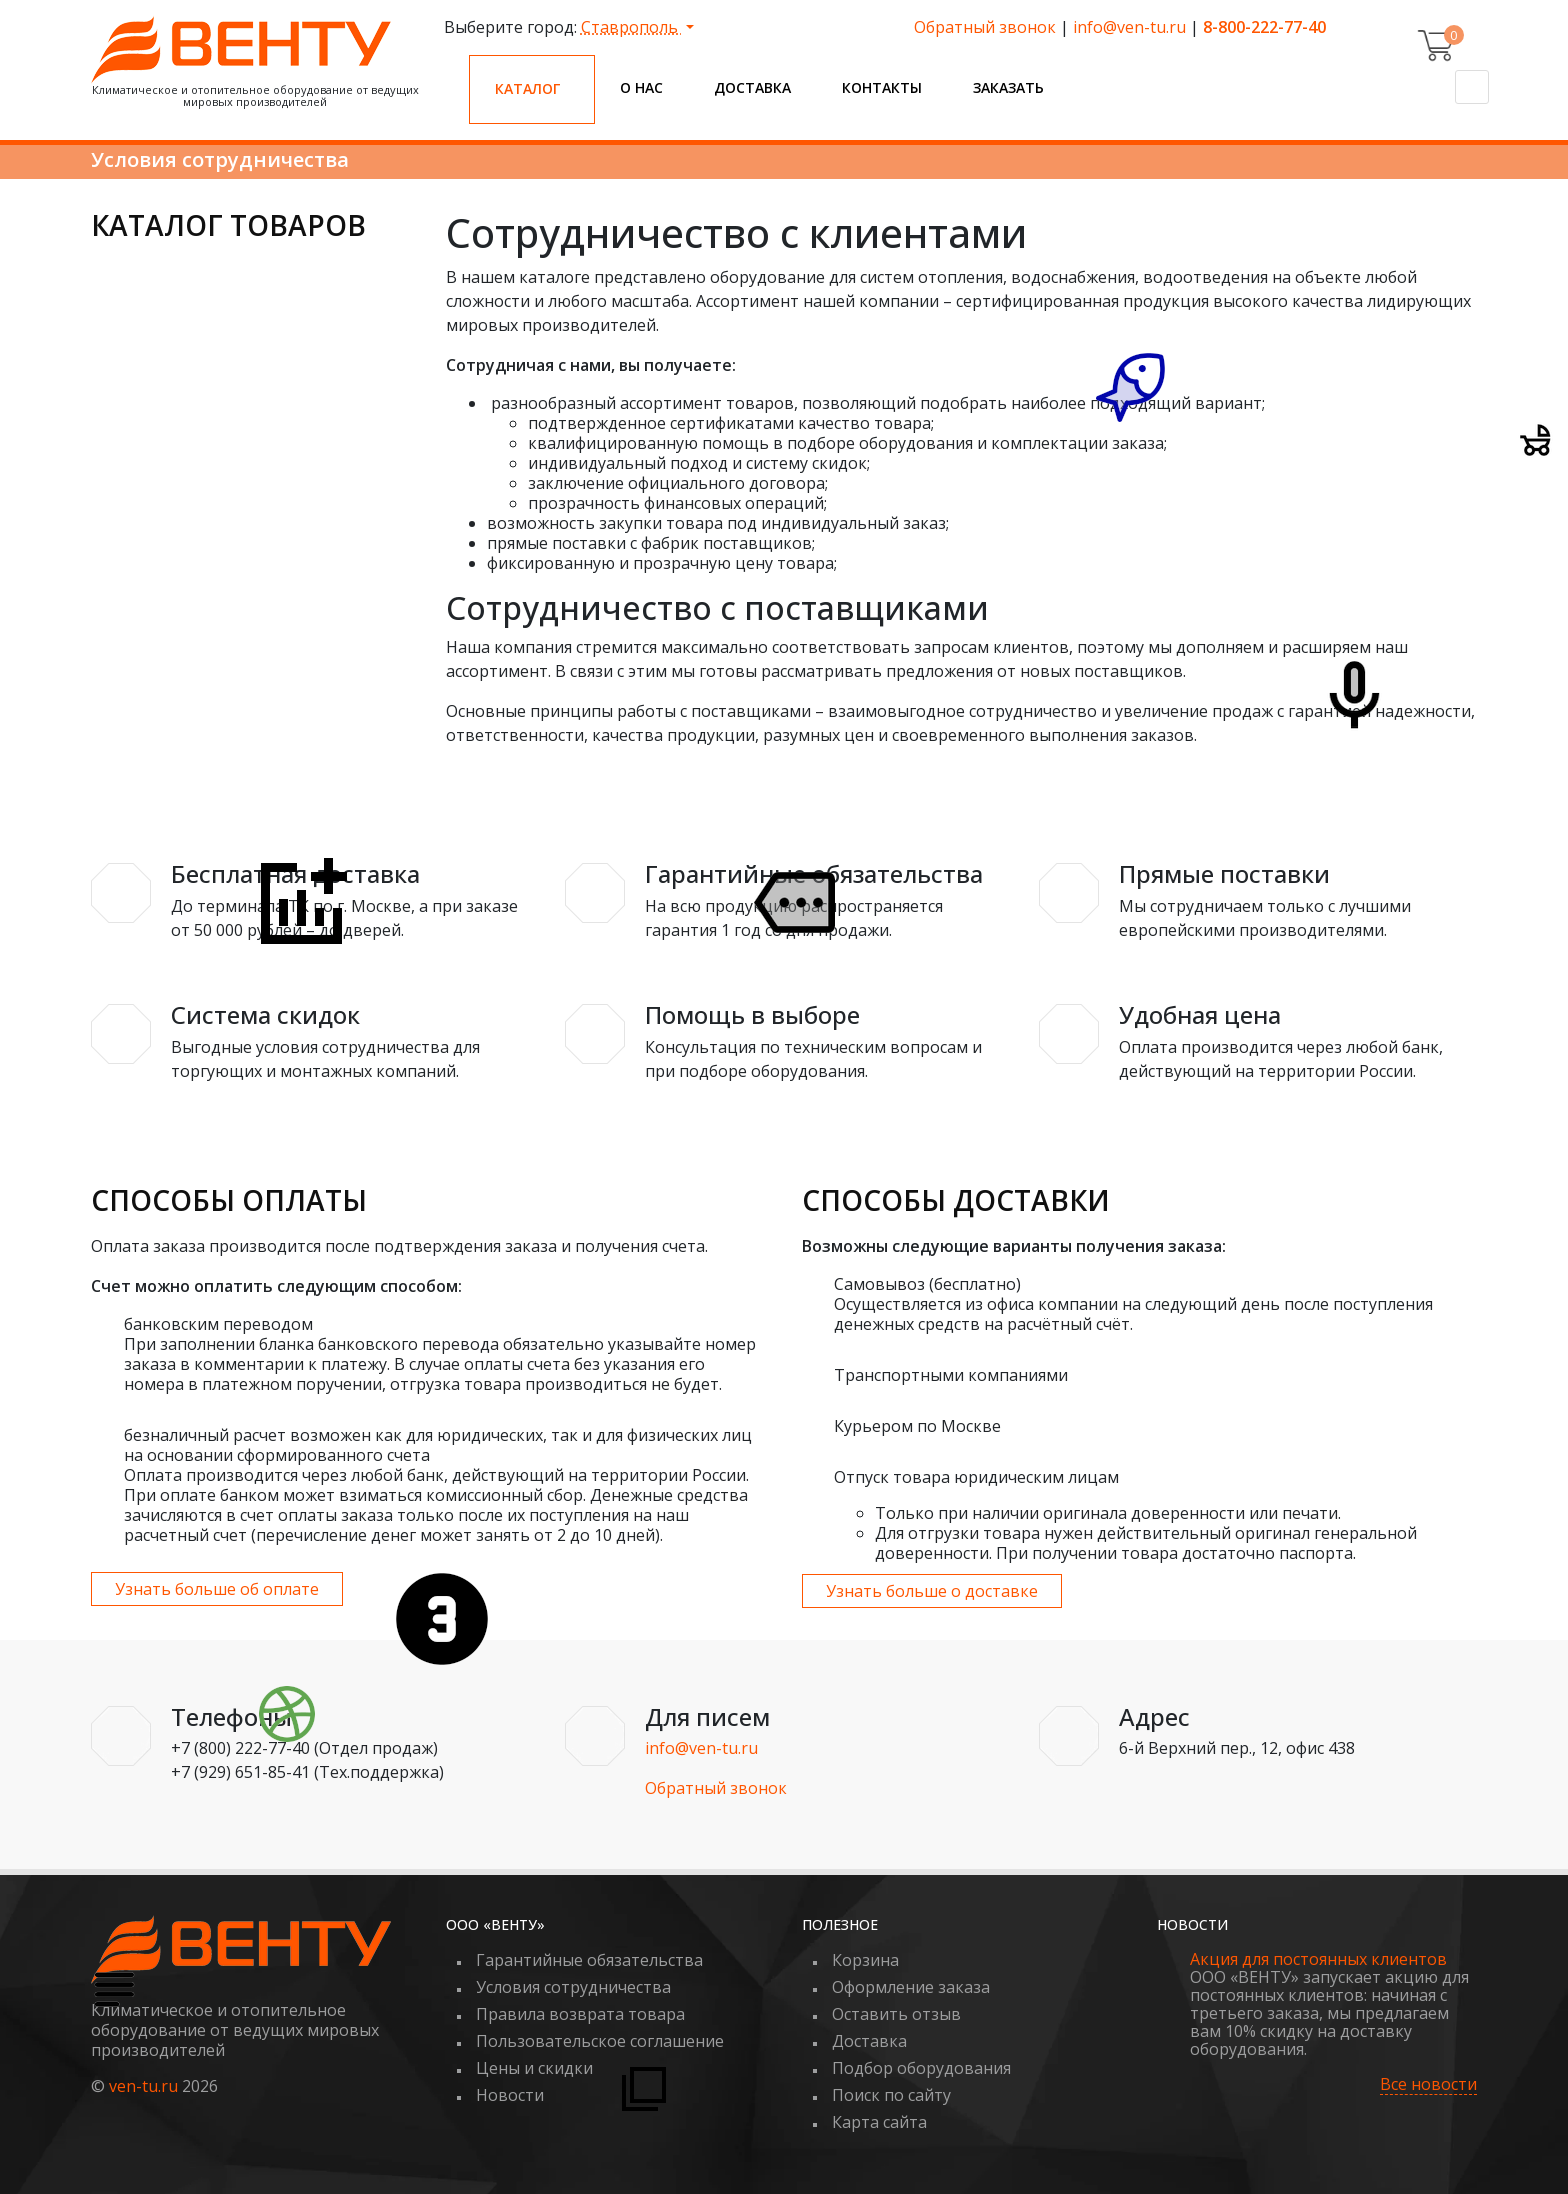 The height and width of the screenshot is (2194, 1568). I want to click on visit dribbble profile or portfolio, so click(287, 1714).